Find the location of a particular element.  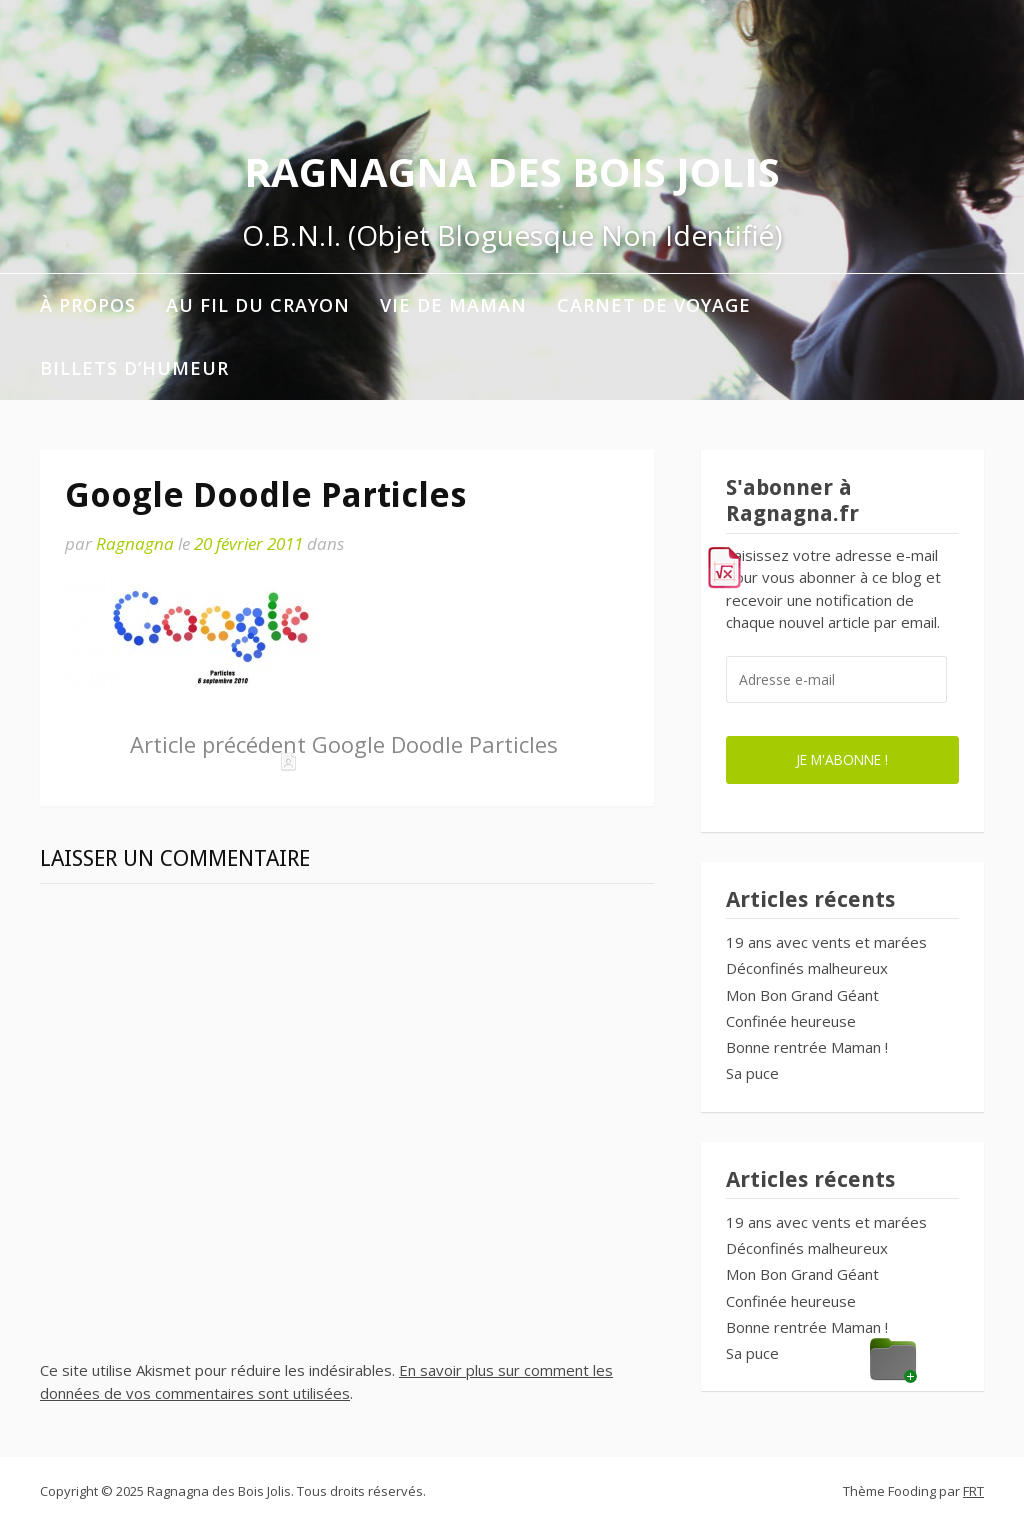

credits or attribution file is located at coordinates (288, 761).